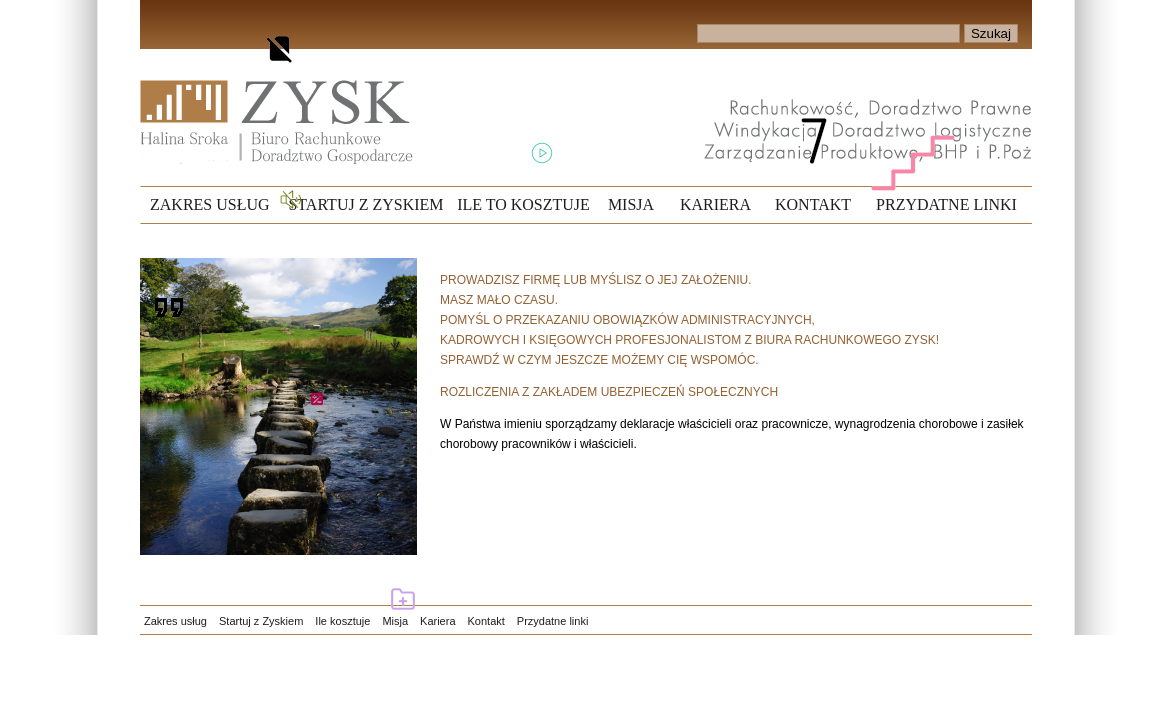  Describe the element at coordinates (542, 153) in the screenshot. I see `play media or video content` at that location.